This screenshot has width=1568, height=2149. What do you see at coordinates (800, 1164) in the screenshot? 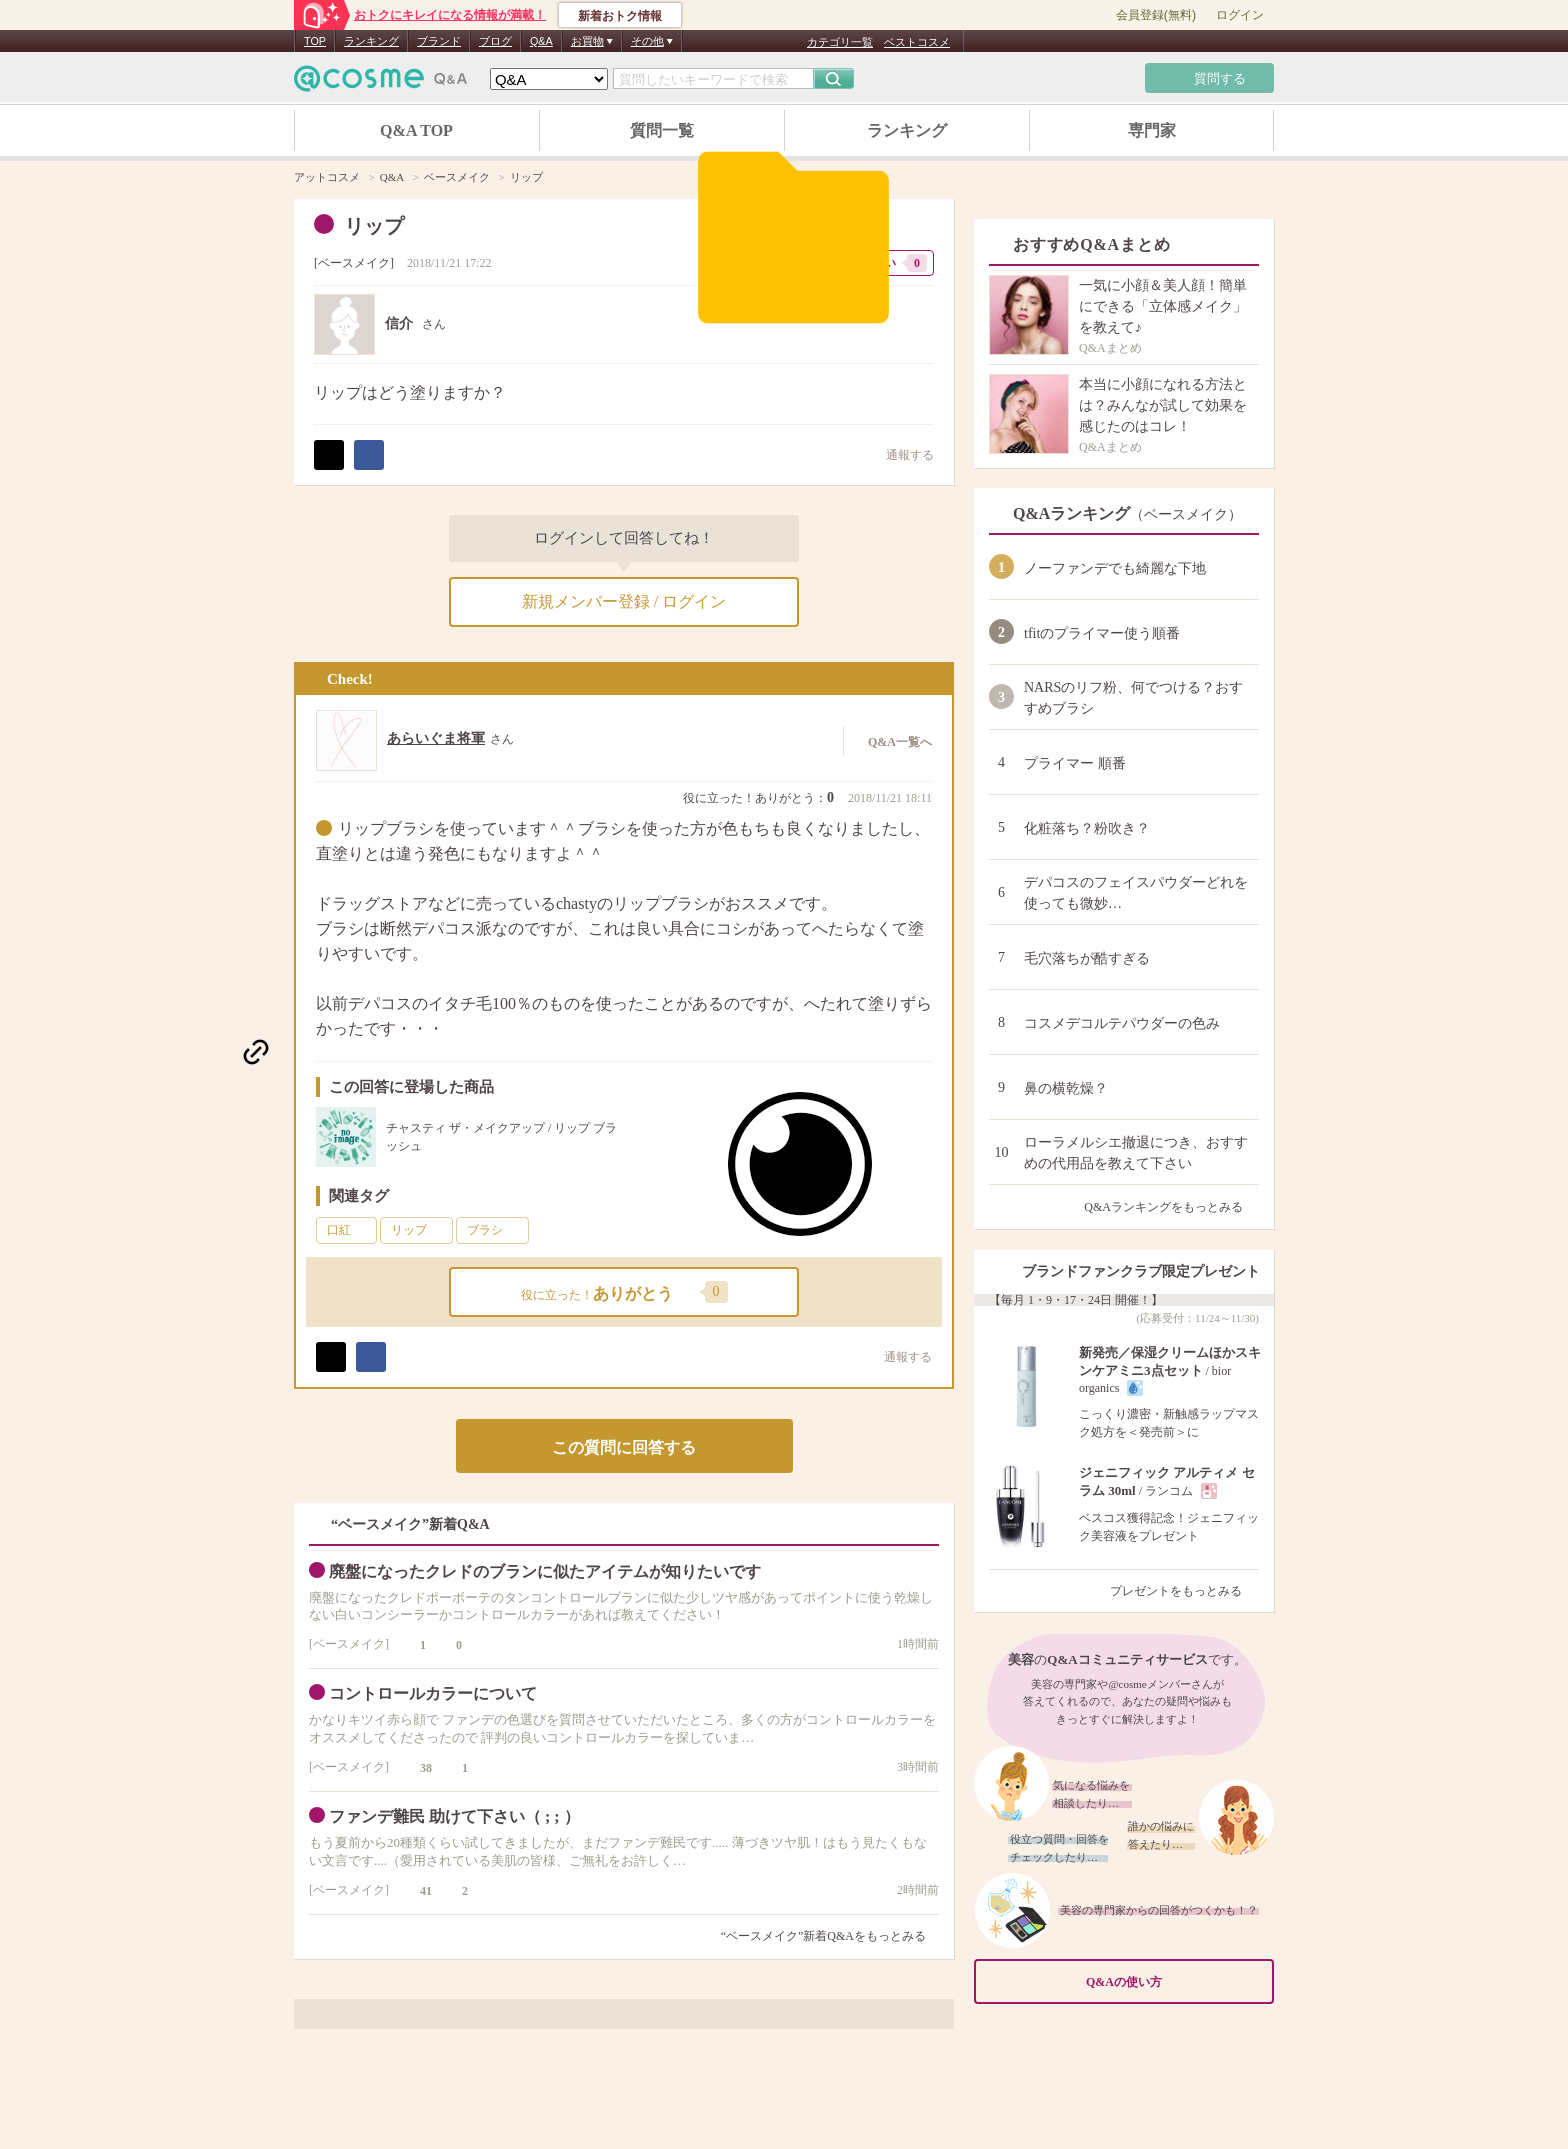
I see `open insomnia api client` at bounding box center [800, 1164].